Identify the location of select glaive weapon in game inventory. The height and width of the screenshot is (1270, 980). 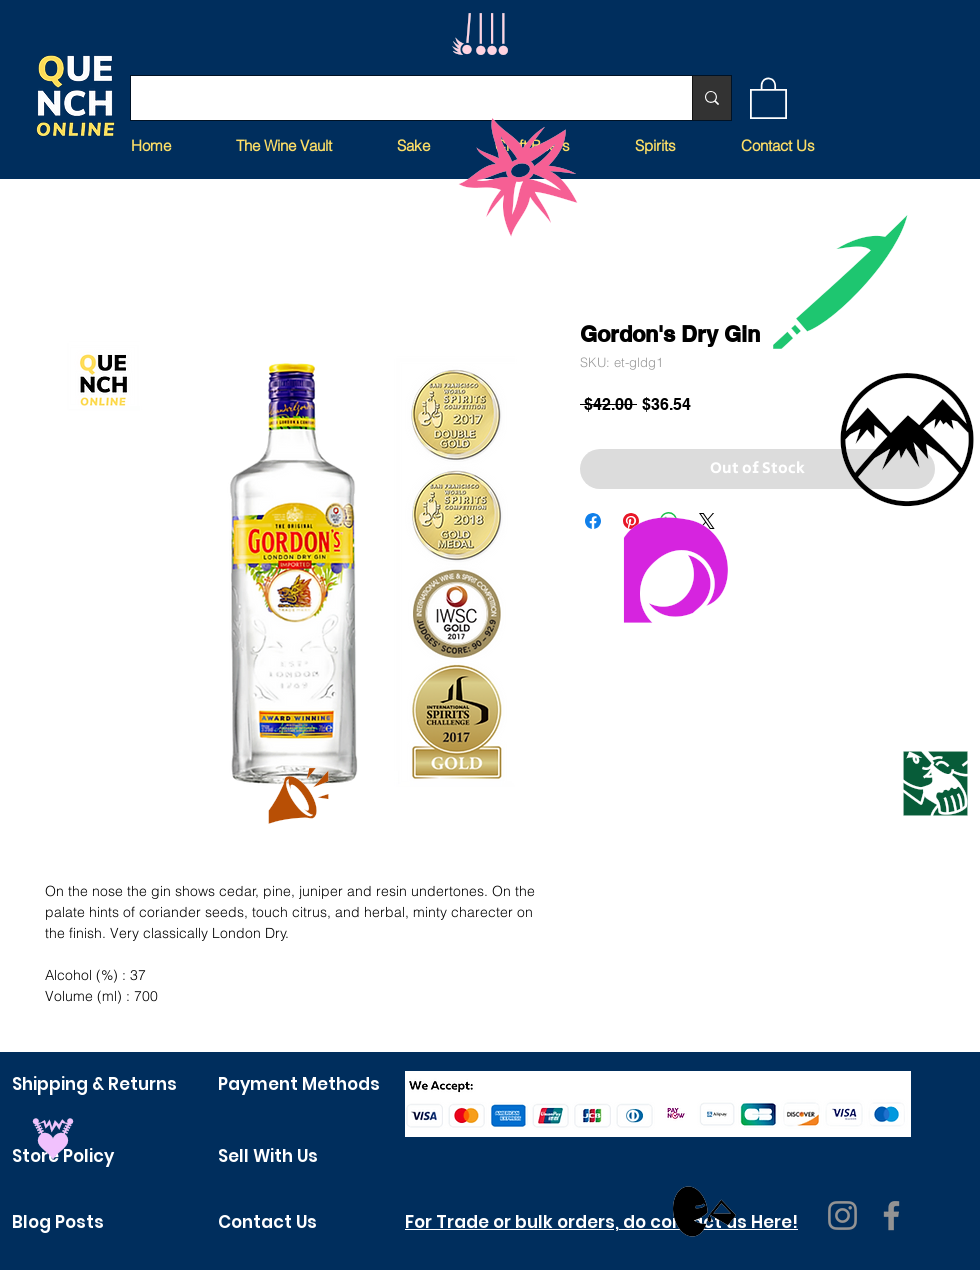
(841, 281).